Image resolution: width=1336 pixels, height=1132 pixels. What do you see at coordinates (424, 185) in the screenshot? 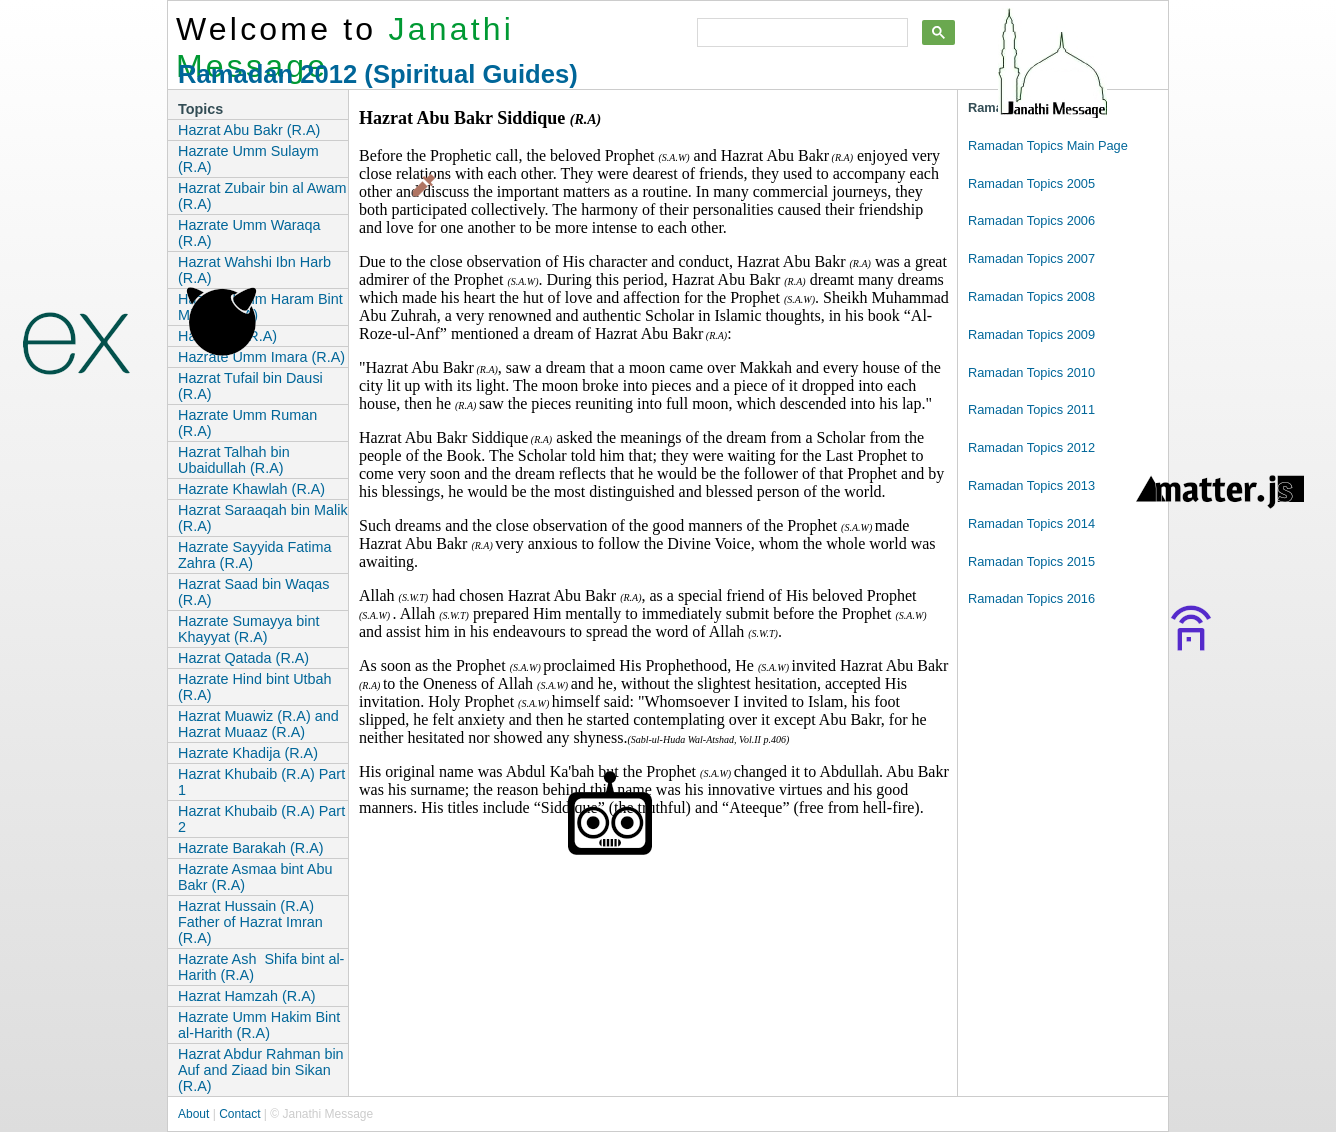
I see `color picker tool` at bounding box center [424, 185].